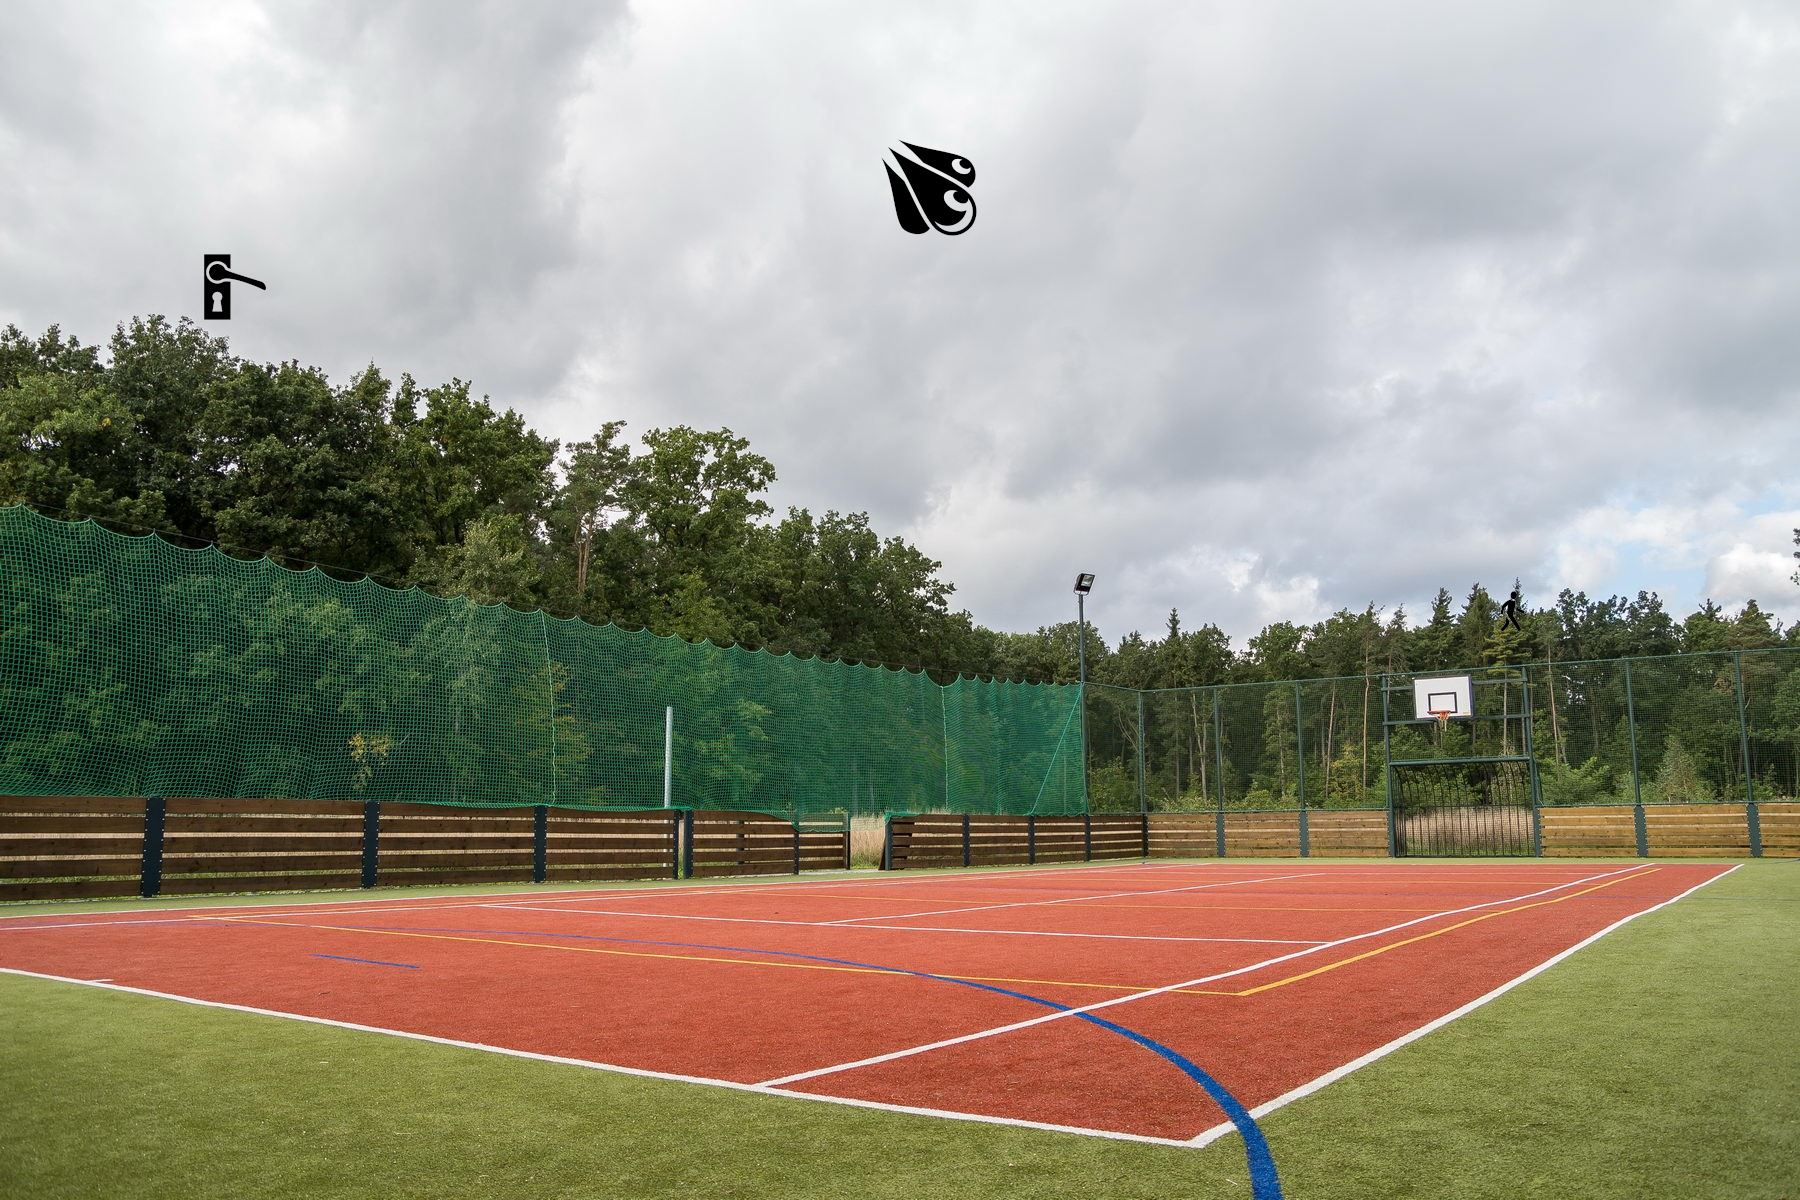 The width and height of the screenshot is (1800, 1200). What do you see at coordinates (1512, 611) in the screenshot?
I see `switch to walking directions` at bounding box center [1512, 611].